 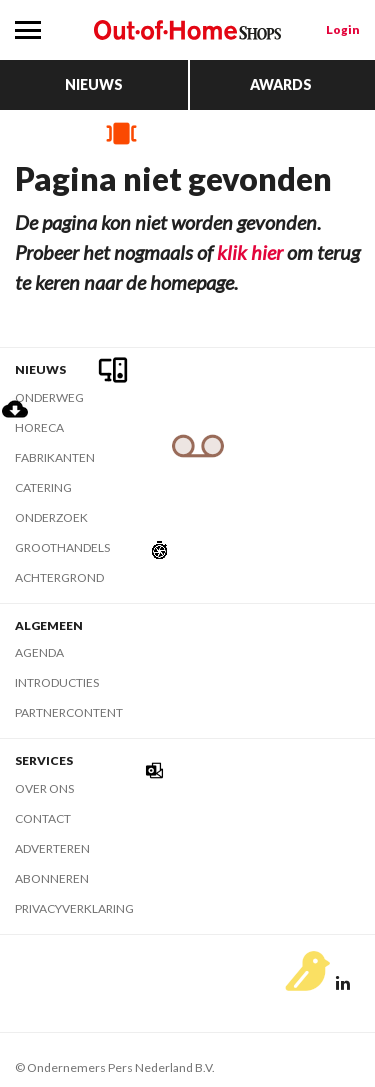 I want to click on access twitter or social media sharing, so click(x=308, y=972).